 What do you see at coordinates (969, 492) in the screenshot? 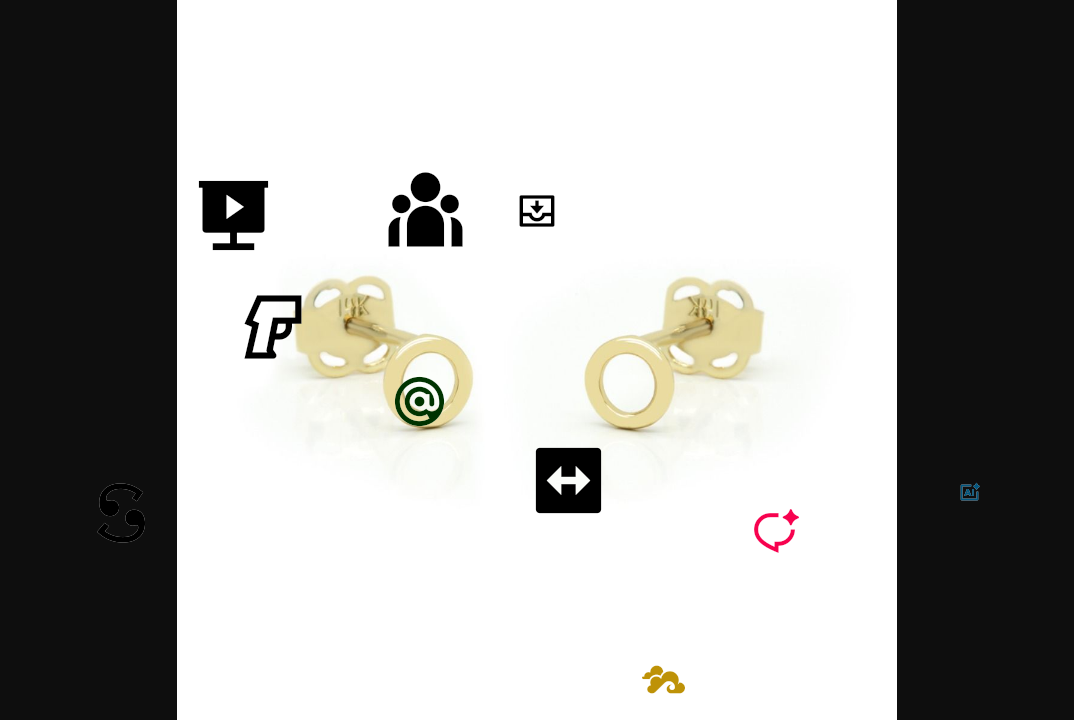
I see `generate content using AI` at bounding box center [969, 492].